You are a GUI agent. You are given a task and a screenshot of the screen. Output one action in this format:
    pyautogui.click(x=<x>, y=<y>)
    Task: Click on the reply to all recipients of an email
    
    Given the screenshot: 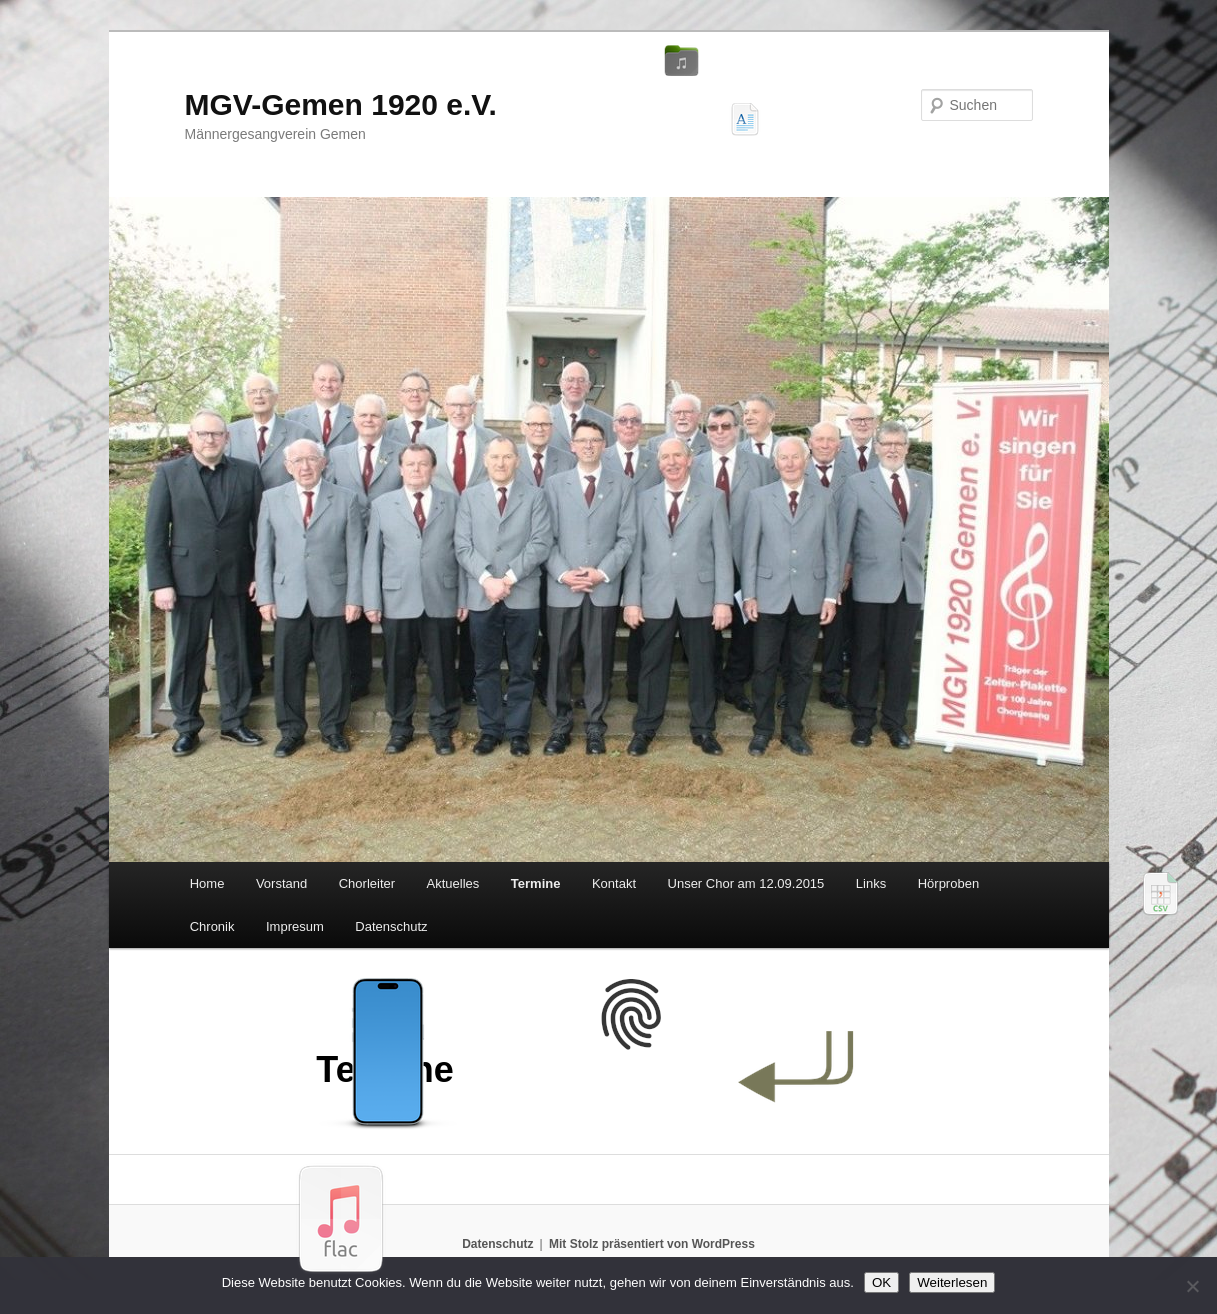 What is the action you would take?
    pyautogui.click(x=794, y=1066)
    